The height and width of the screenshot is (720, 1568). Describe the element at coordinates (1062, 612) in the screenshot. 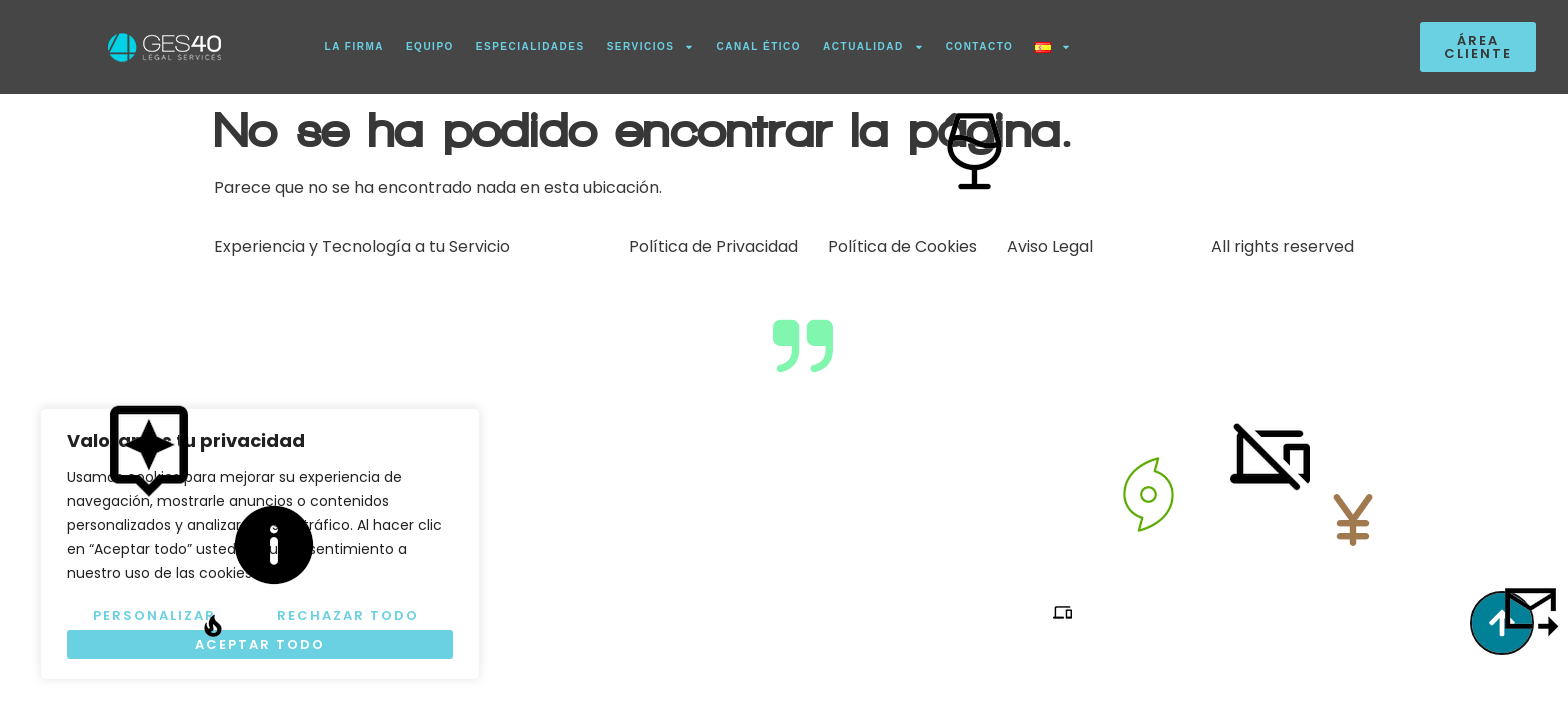

I see `connect your phone to another device` at that location.